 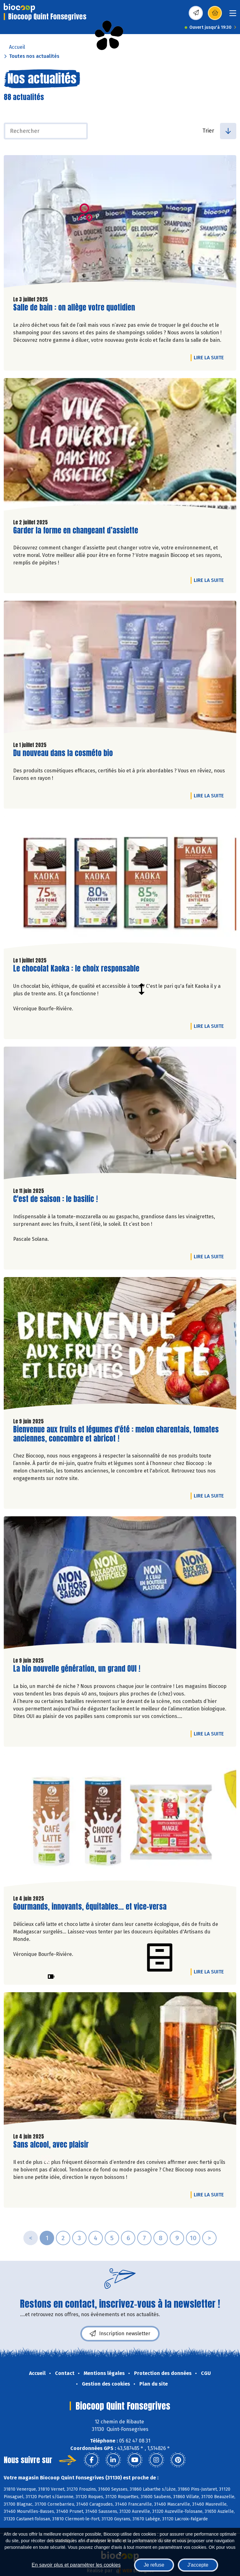 I want to click on indicates no wifi connection available, so click(x=47, y=2160).